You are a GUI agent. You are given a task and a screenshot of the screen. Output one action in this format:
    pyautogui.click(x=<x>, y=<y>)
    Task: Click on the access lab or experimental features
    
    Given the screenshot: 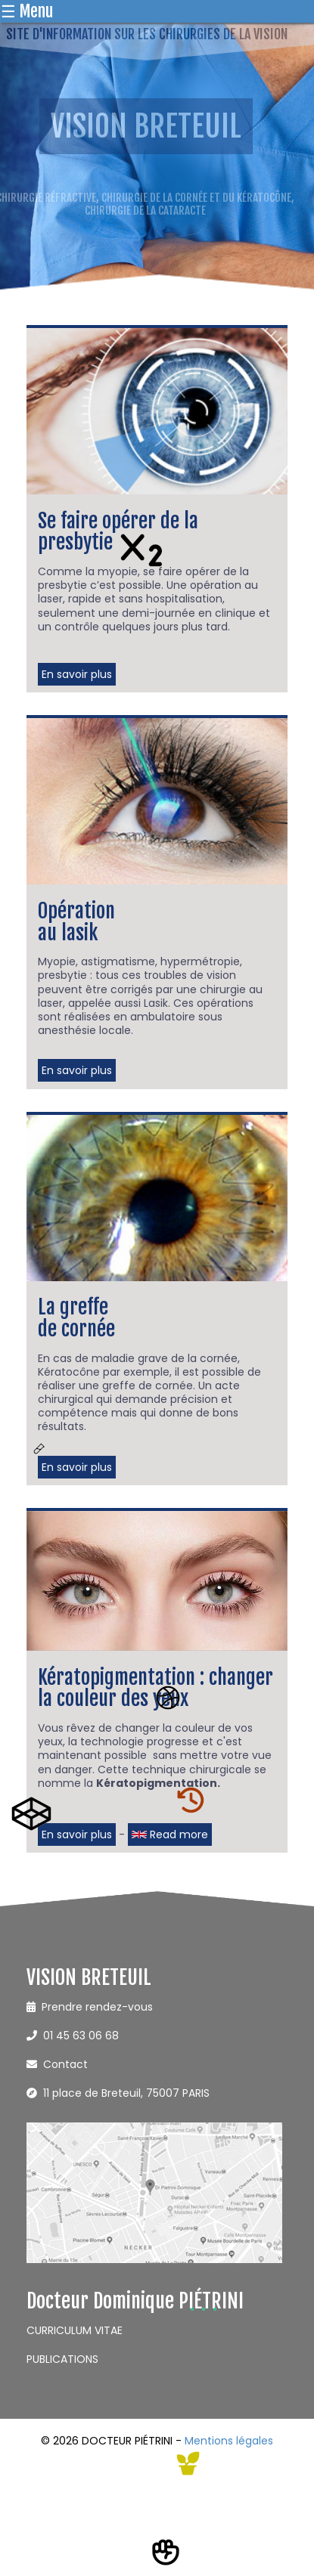 What is the action you would take?
    pyautogui.click(x=39, y=1448)
    